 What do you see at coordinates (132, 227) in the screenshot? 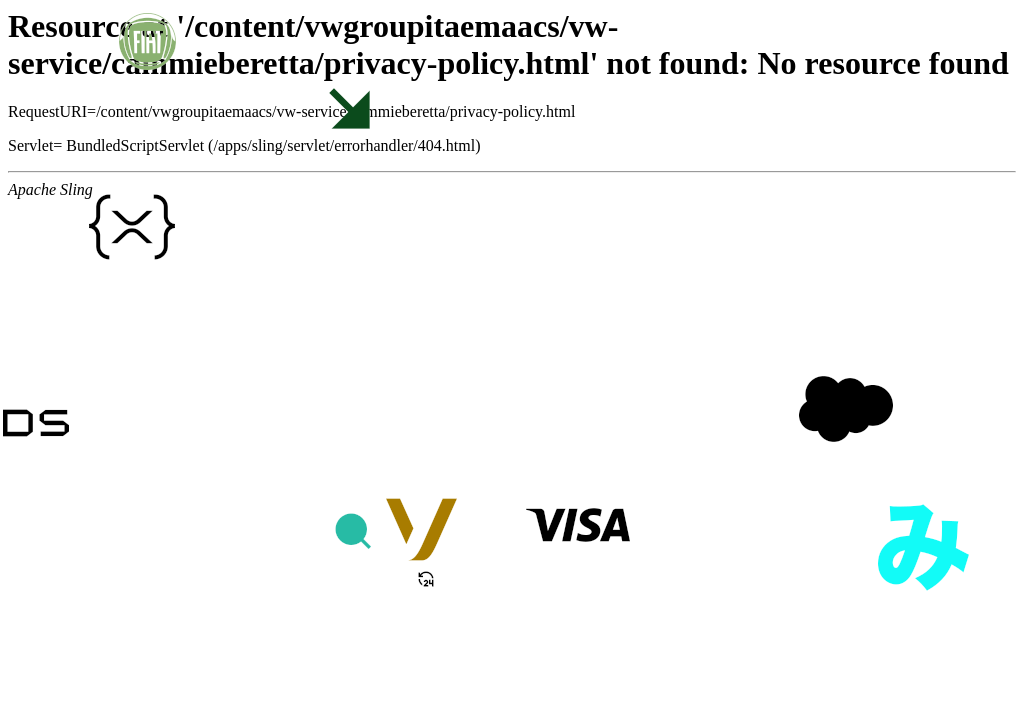
I see `XRP cryptocurrency logo` at bounding box center [132, 227].